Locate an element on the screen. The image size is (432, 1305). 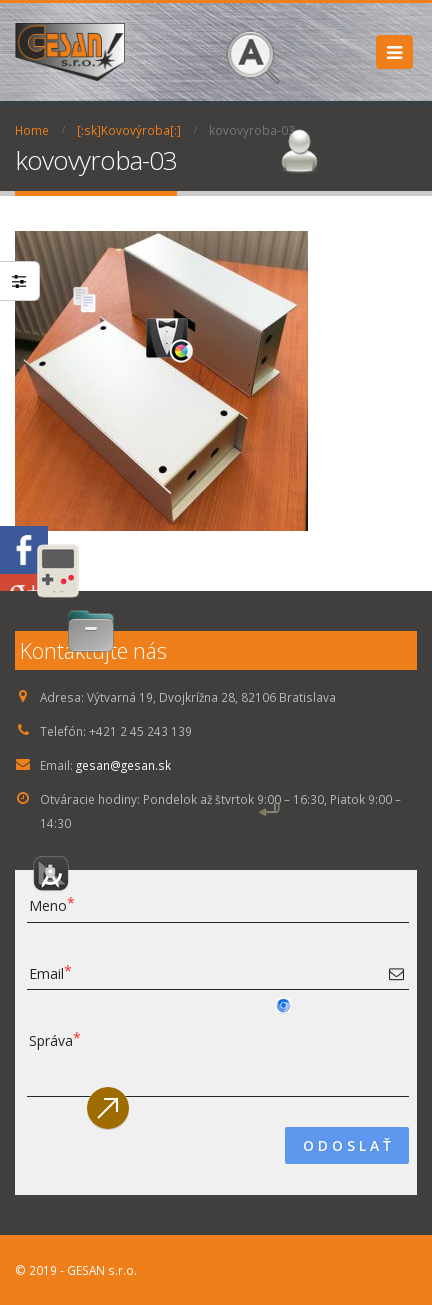
indicates a symbolic link or shortcut to another file is located at coordinates (108, 1108).